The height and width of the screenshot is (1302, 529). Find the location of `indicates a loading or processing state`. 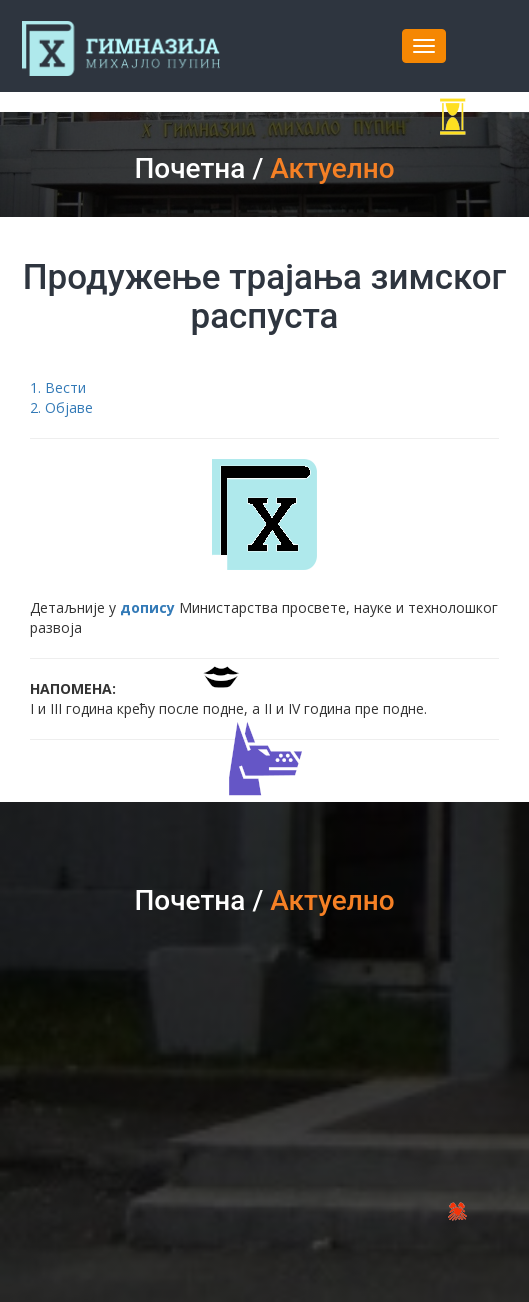

indicates a loading or processing state is located at coordinates (452, 116).